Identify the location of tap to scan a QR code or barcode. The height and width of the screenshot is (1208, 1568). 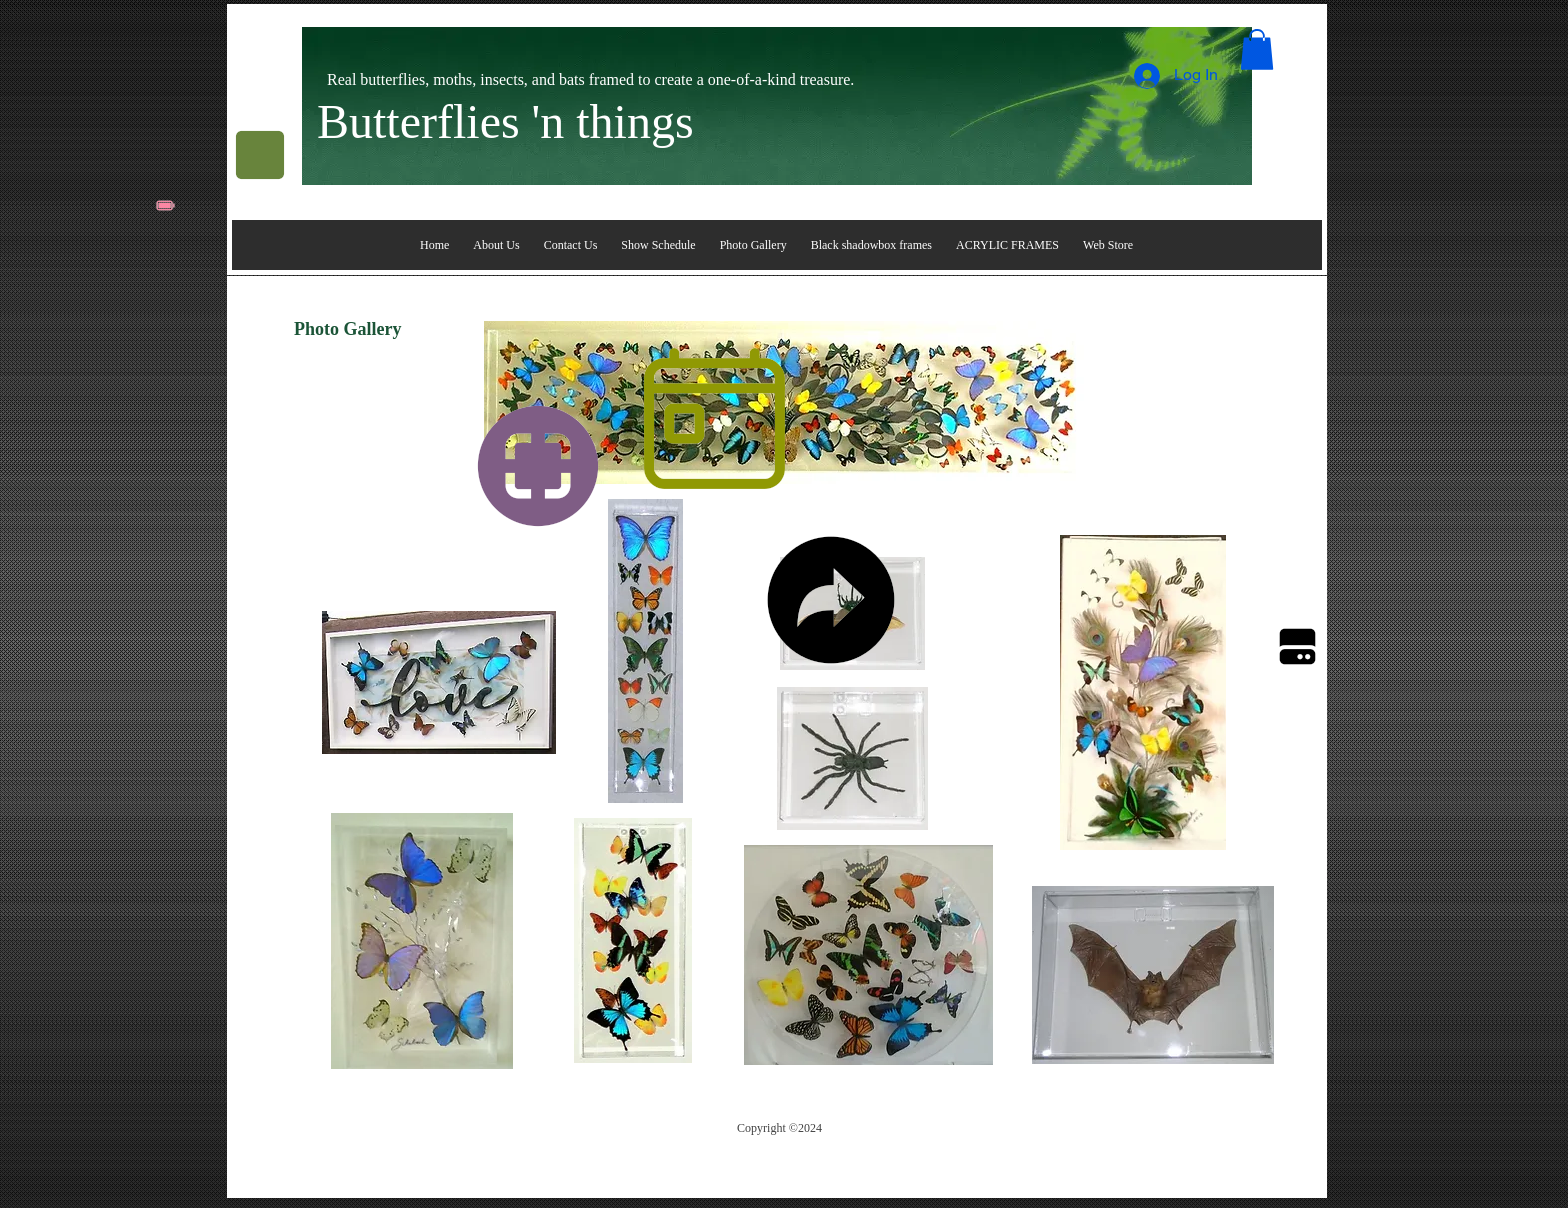
(538, 466).